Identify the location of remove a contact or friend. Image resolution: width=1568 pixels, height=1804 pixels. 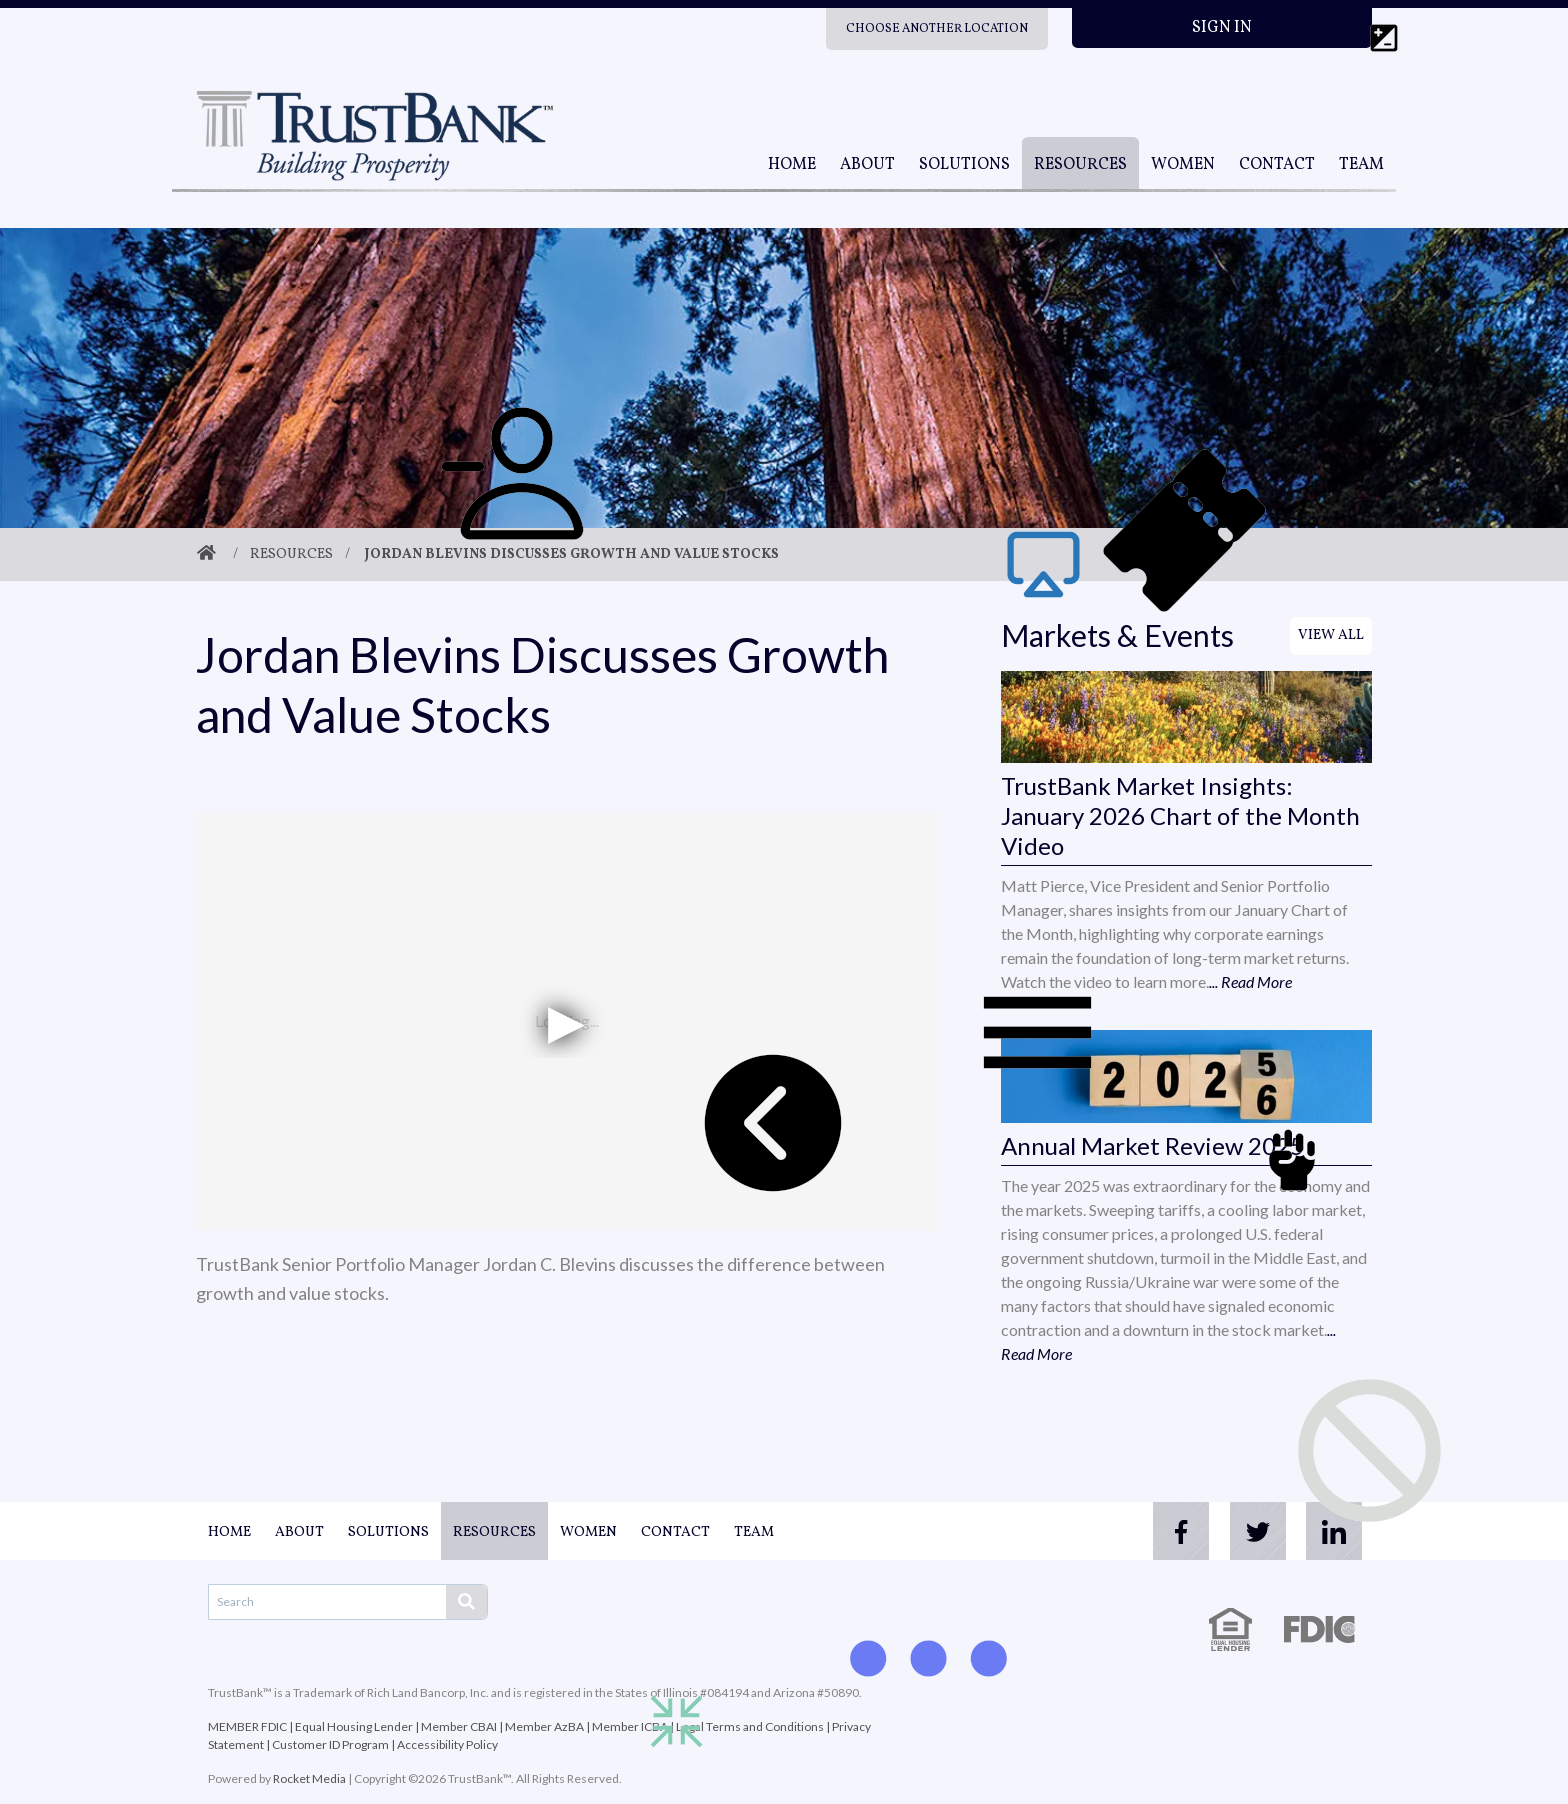
(512, 473).